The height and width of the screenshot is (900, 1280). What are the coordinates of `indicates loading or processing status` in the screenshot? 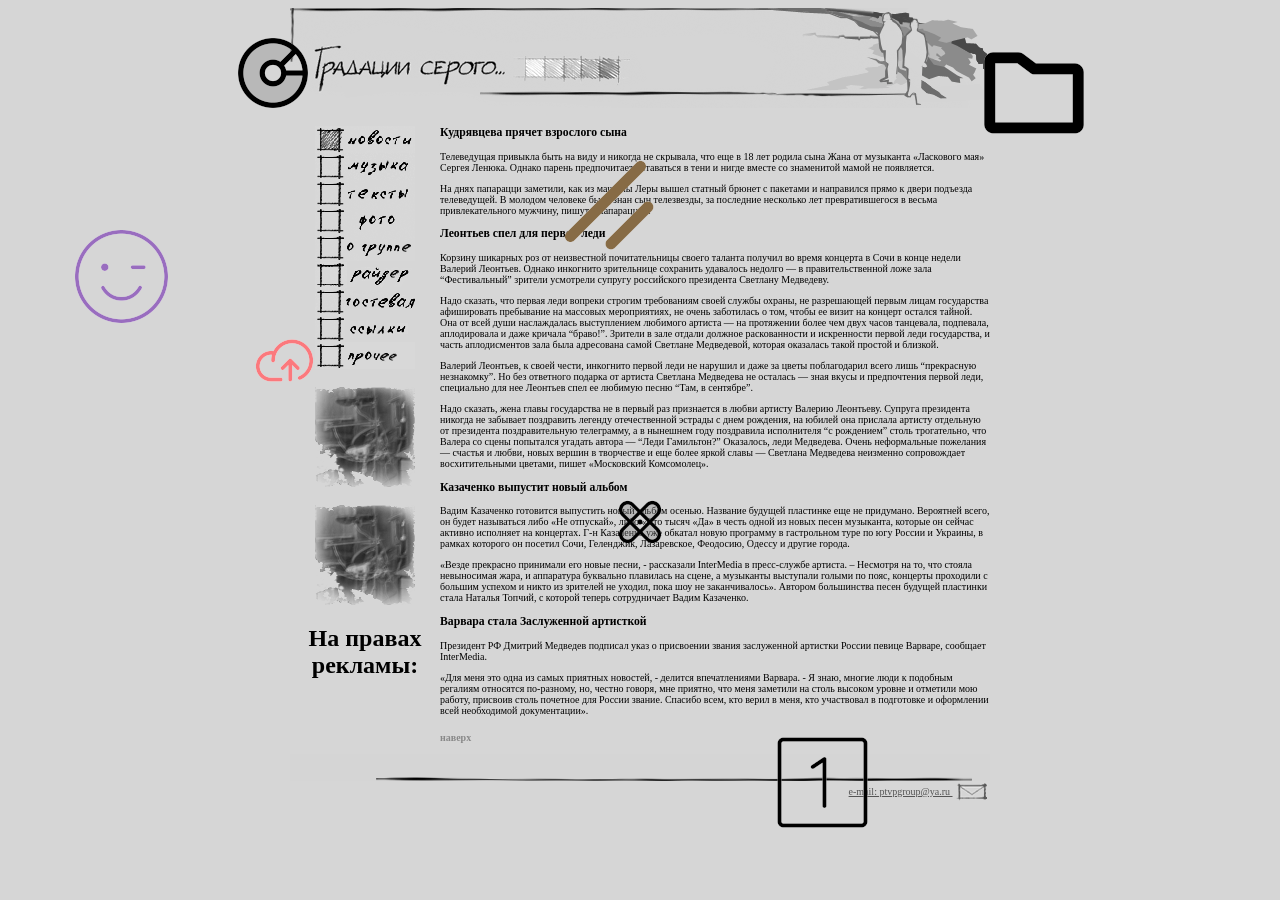 It's located at (611, 207).